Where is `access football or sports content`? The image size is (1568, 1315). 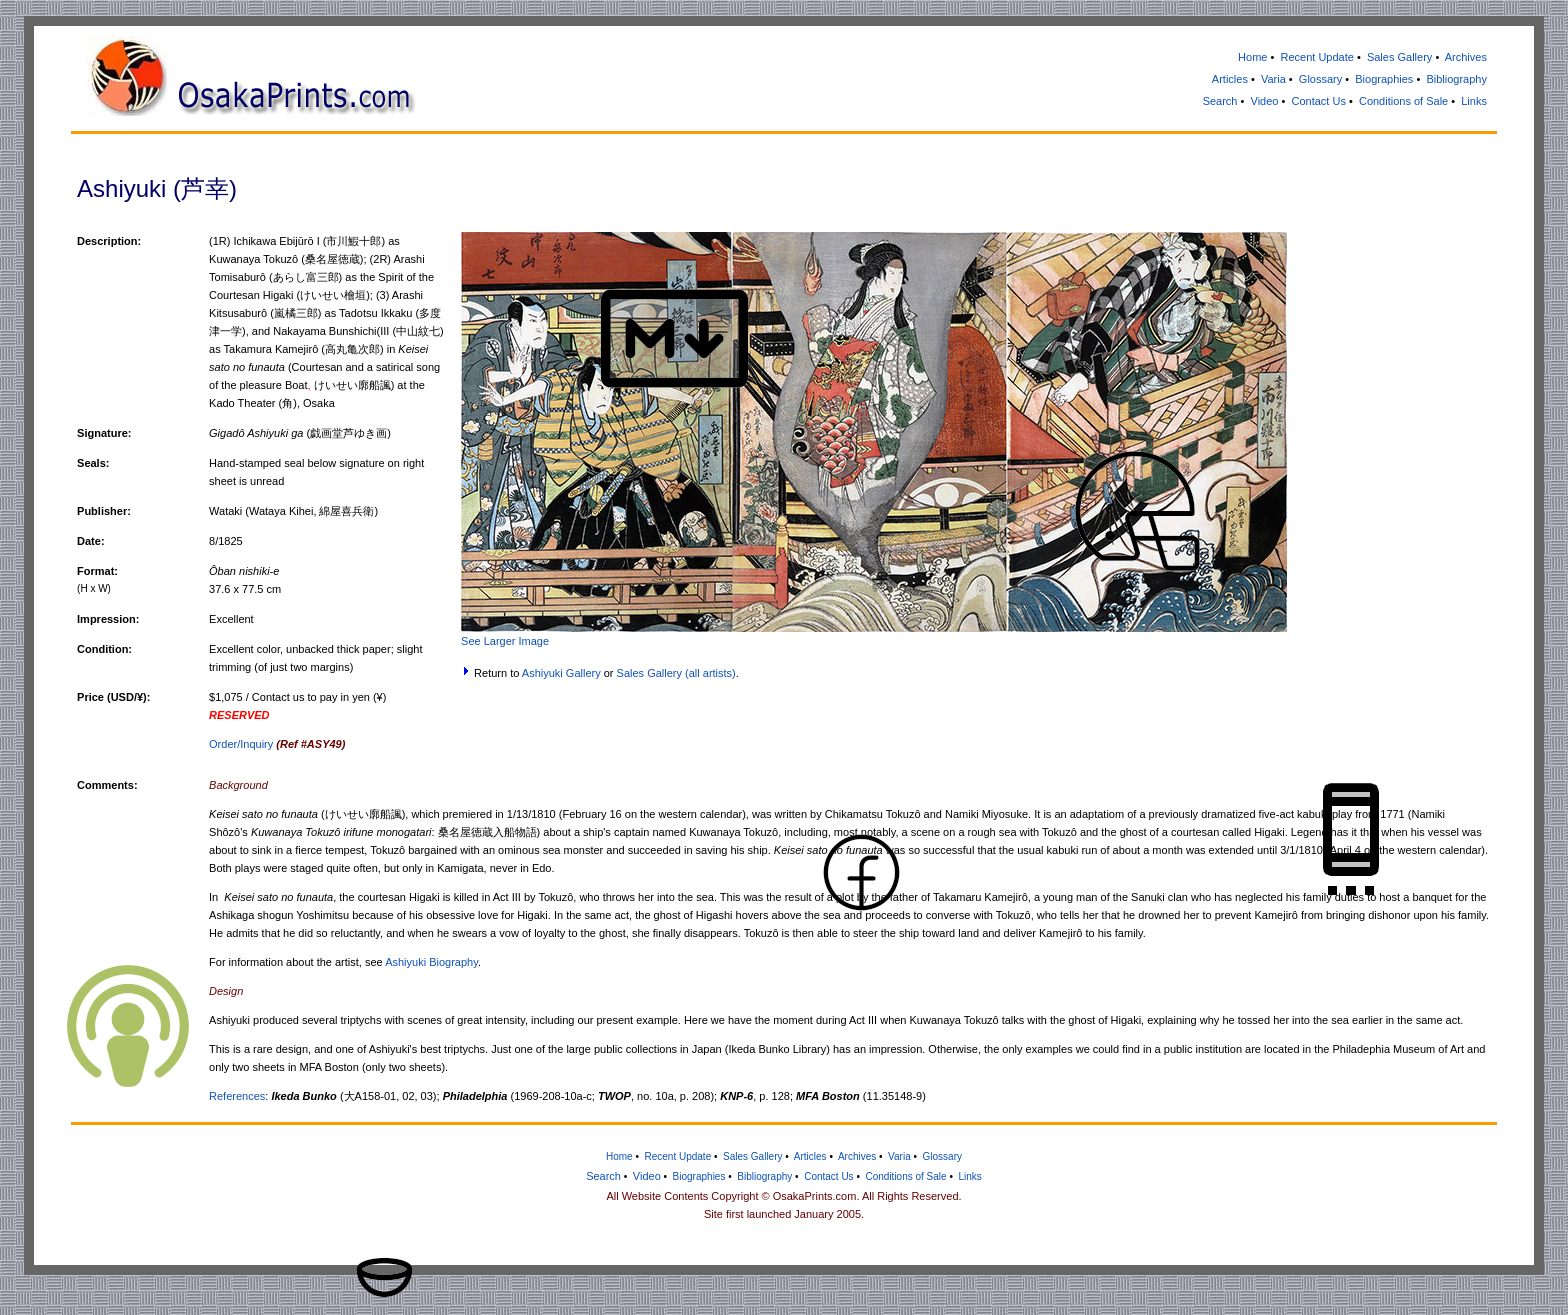 access football or sports content is located at coordinates (1137, 513).